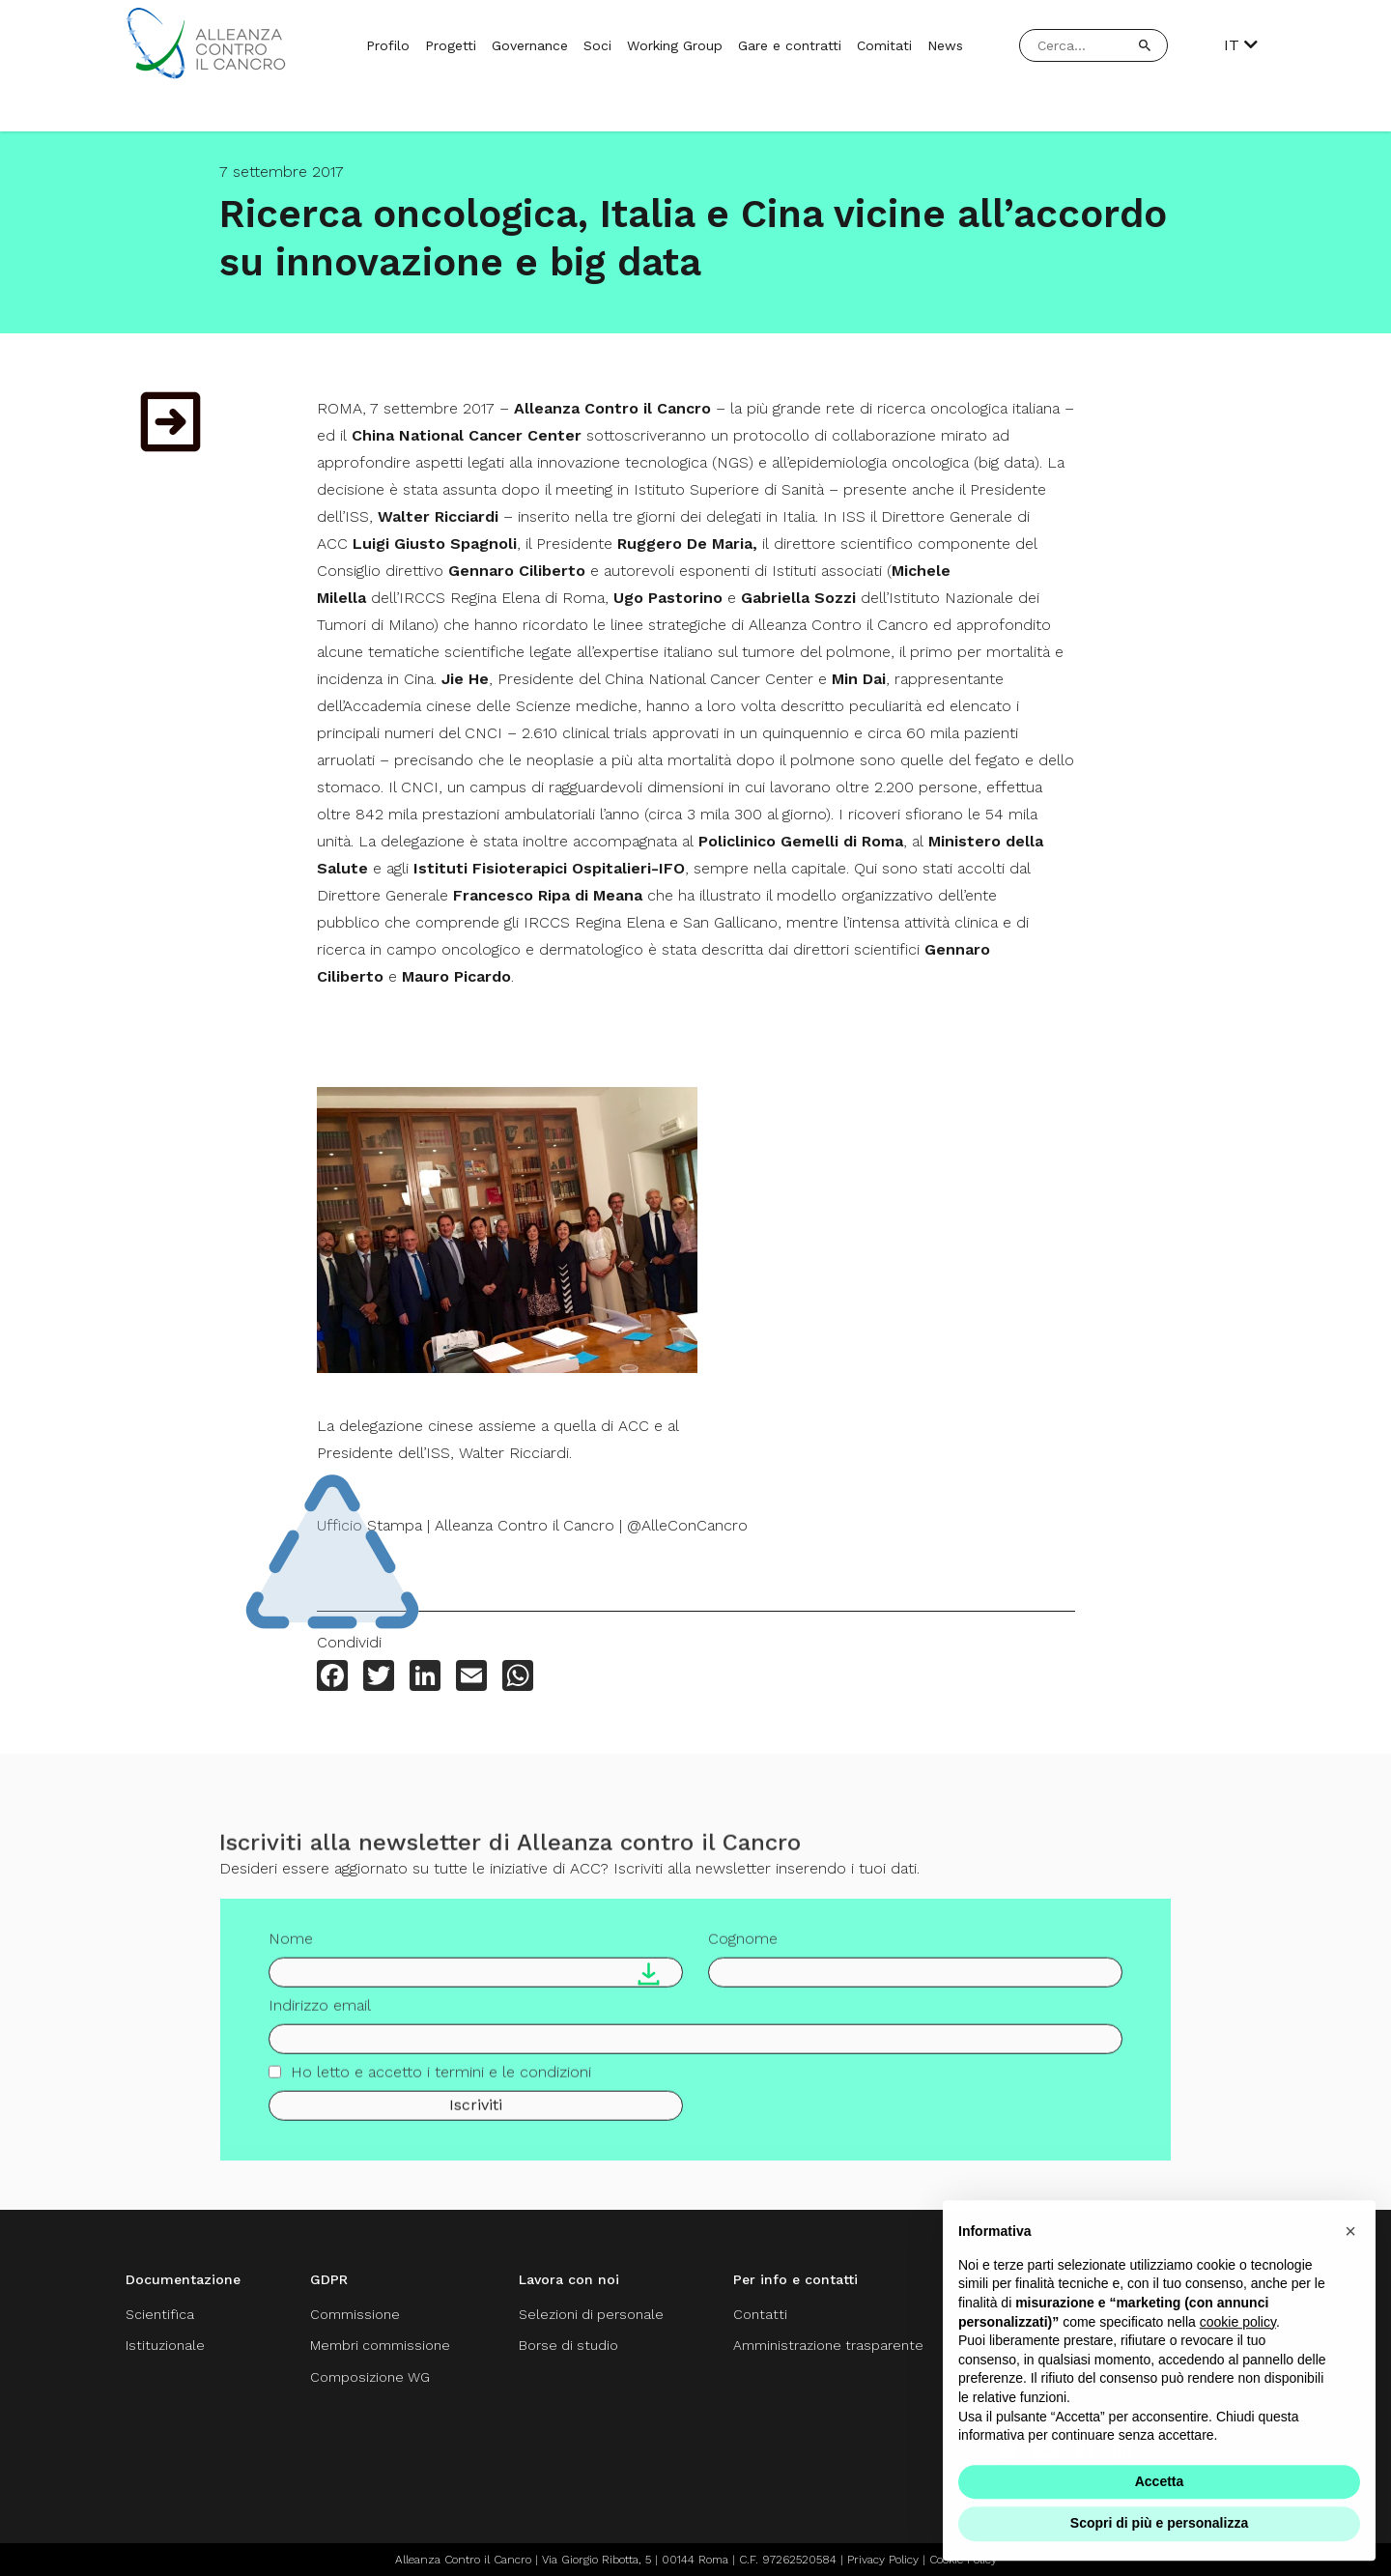 This screenshot has width=1391, height=2576. Describe the element at coordinates (332, 1555) in the screenshot. I see `indicates a draft or incomplete state` at that location.